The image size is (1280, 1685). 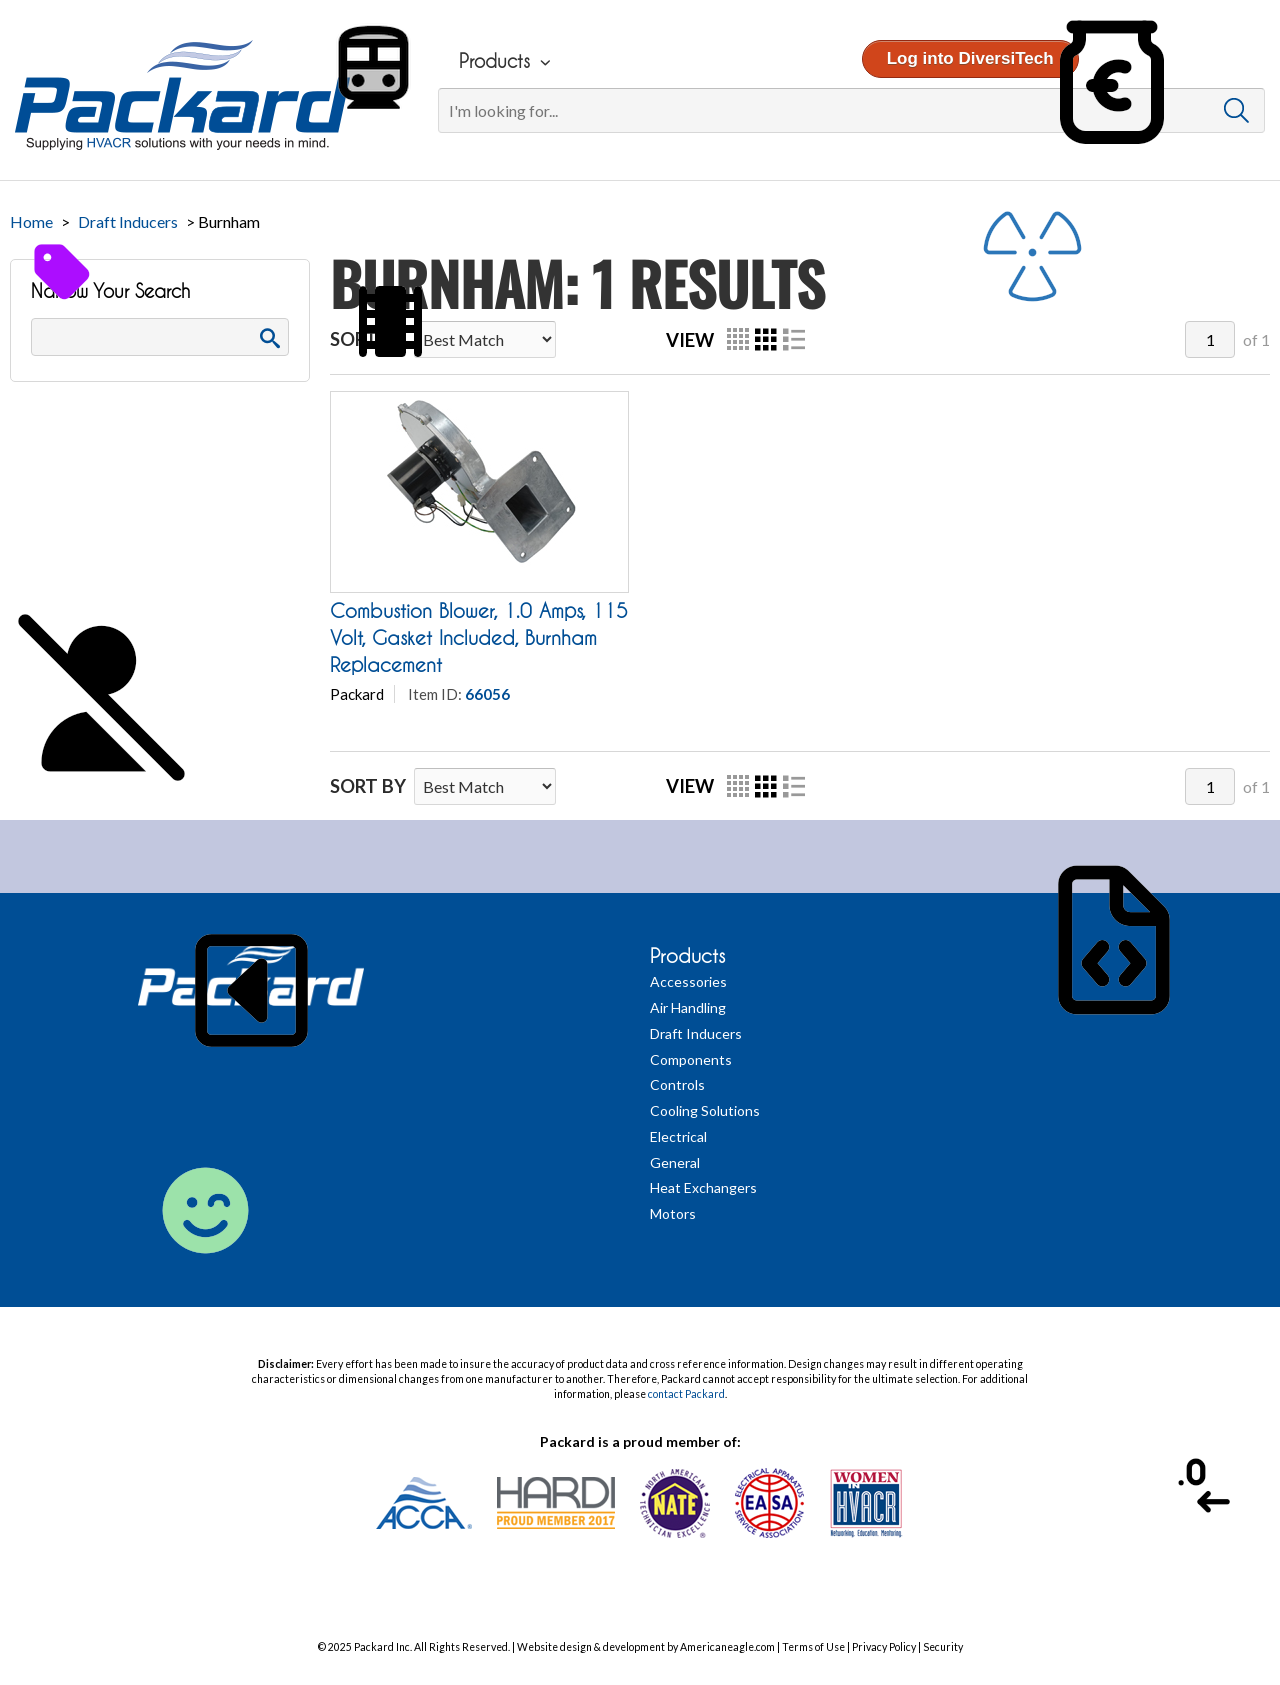 I want to click on indicates radioactive or hazardous material warning, so click(x=1032, y=252).